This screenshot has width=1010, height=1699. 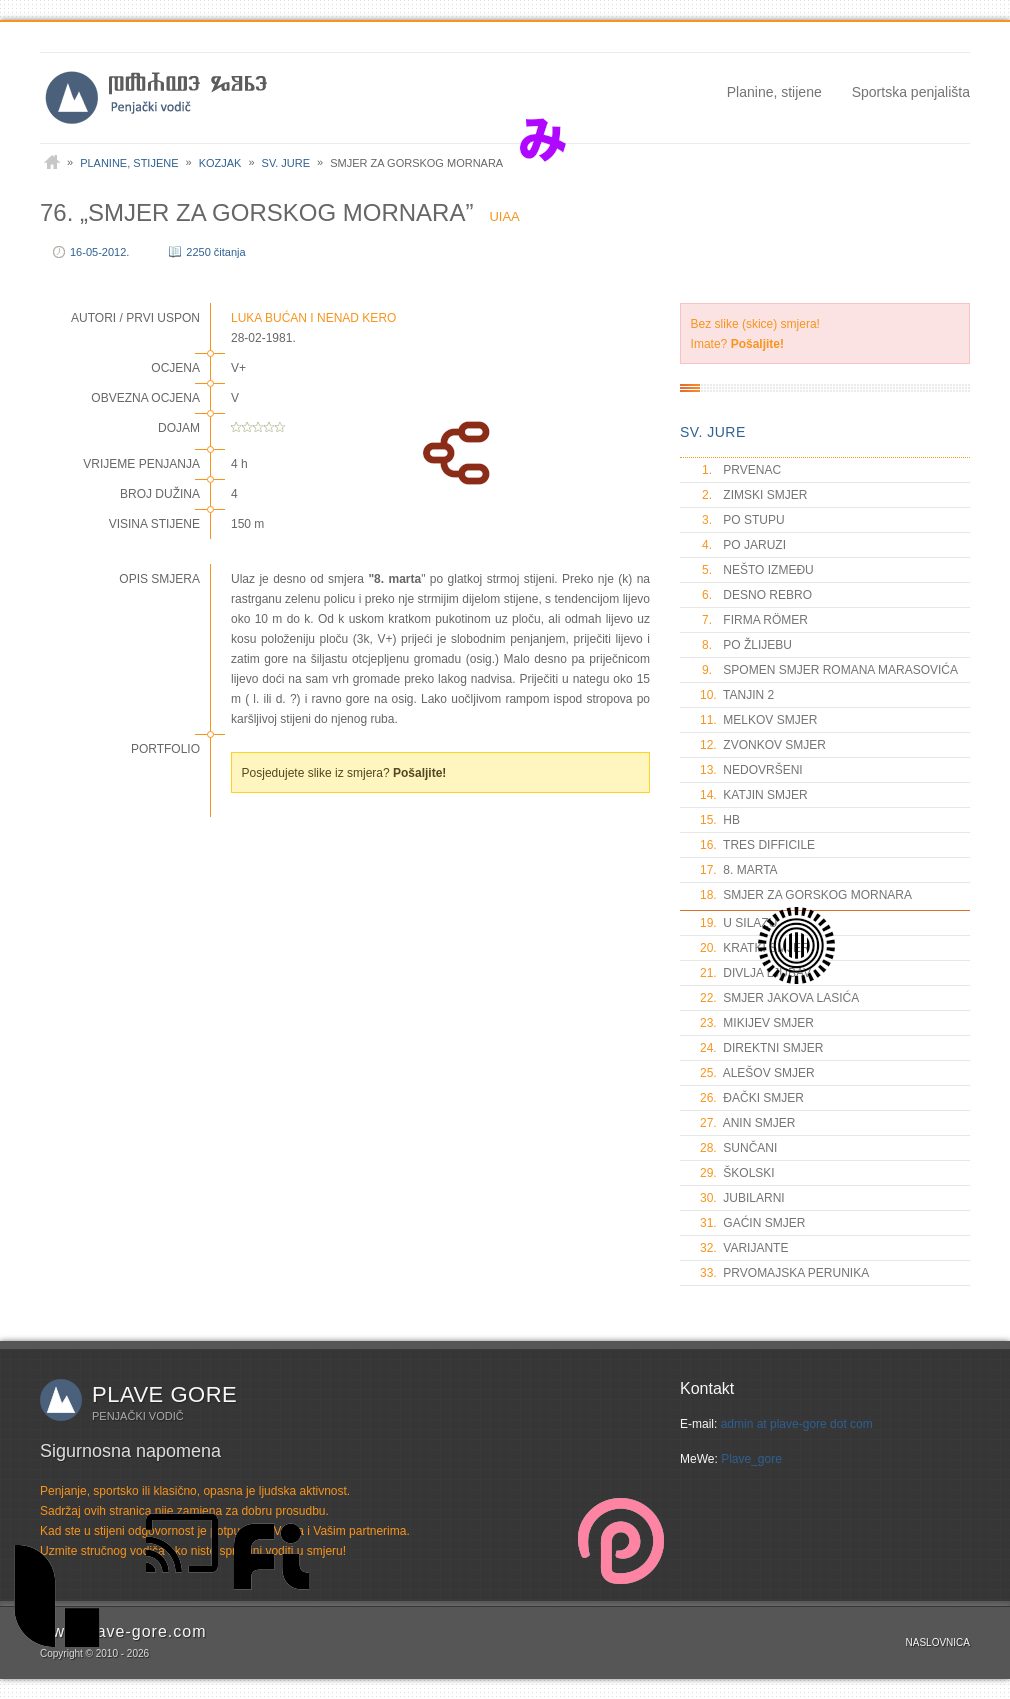 What do you see at coordinates (543, 140) in the screenshot?
I see `open the Mihon manga reader app` at bounding box center [543, 140].